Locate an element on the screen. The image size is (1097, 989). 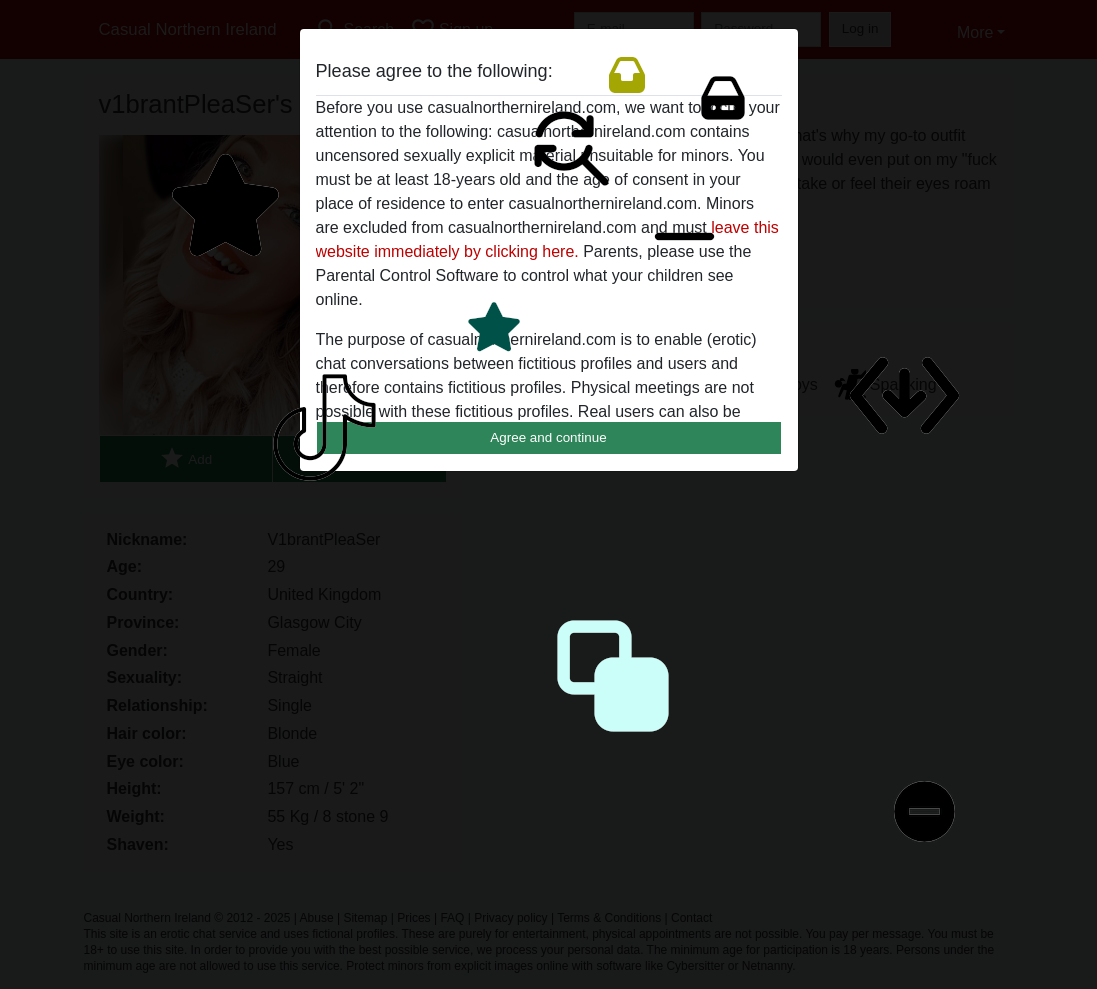
add item to favorites is located at coordinates (494, 328).